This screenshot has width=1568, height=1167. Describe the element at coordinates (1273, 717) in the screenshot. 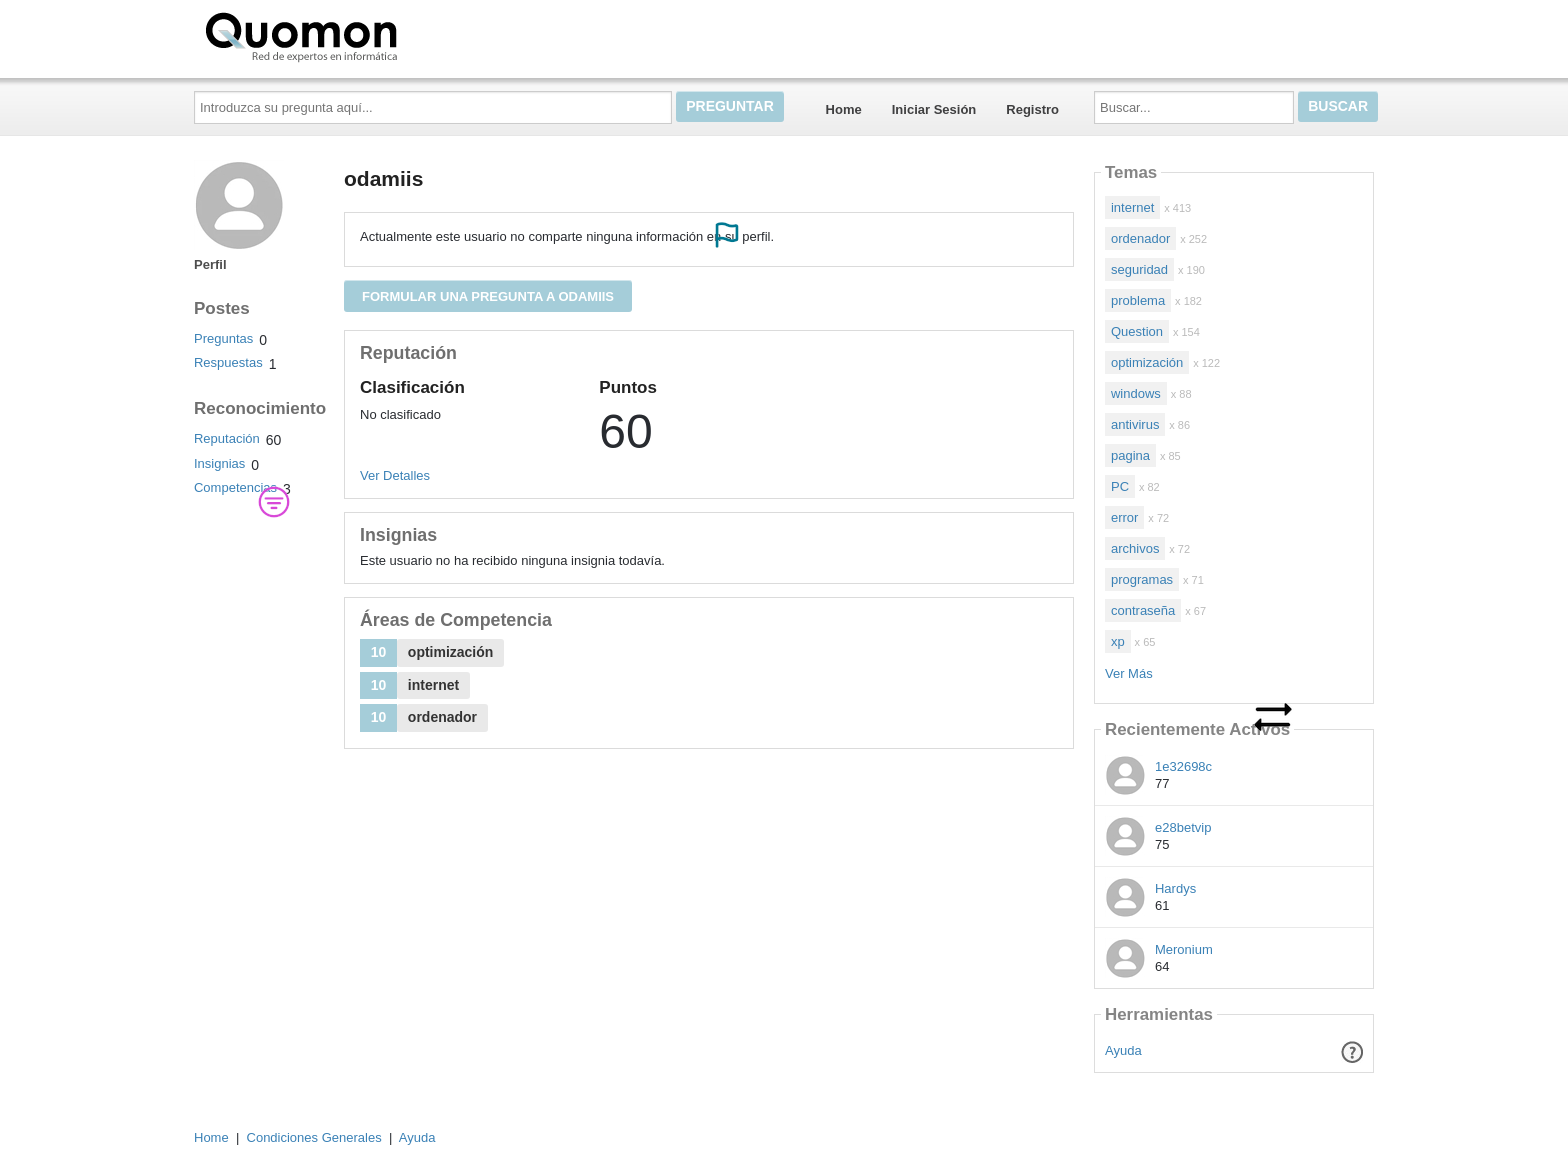

I see `sync data between devices or accounts` at that location.